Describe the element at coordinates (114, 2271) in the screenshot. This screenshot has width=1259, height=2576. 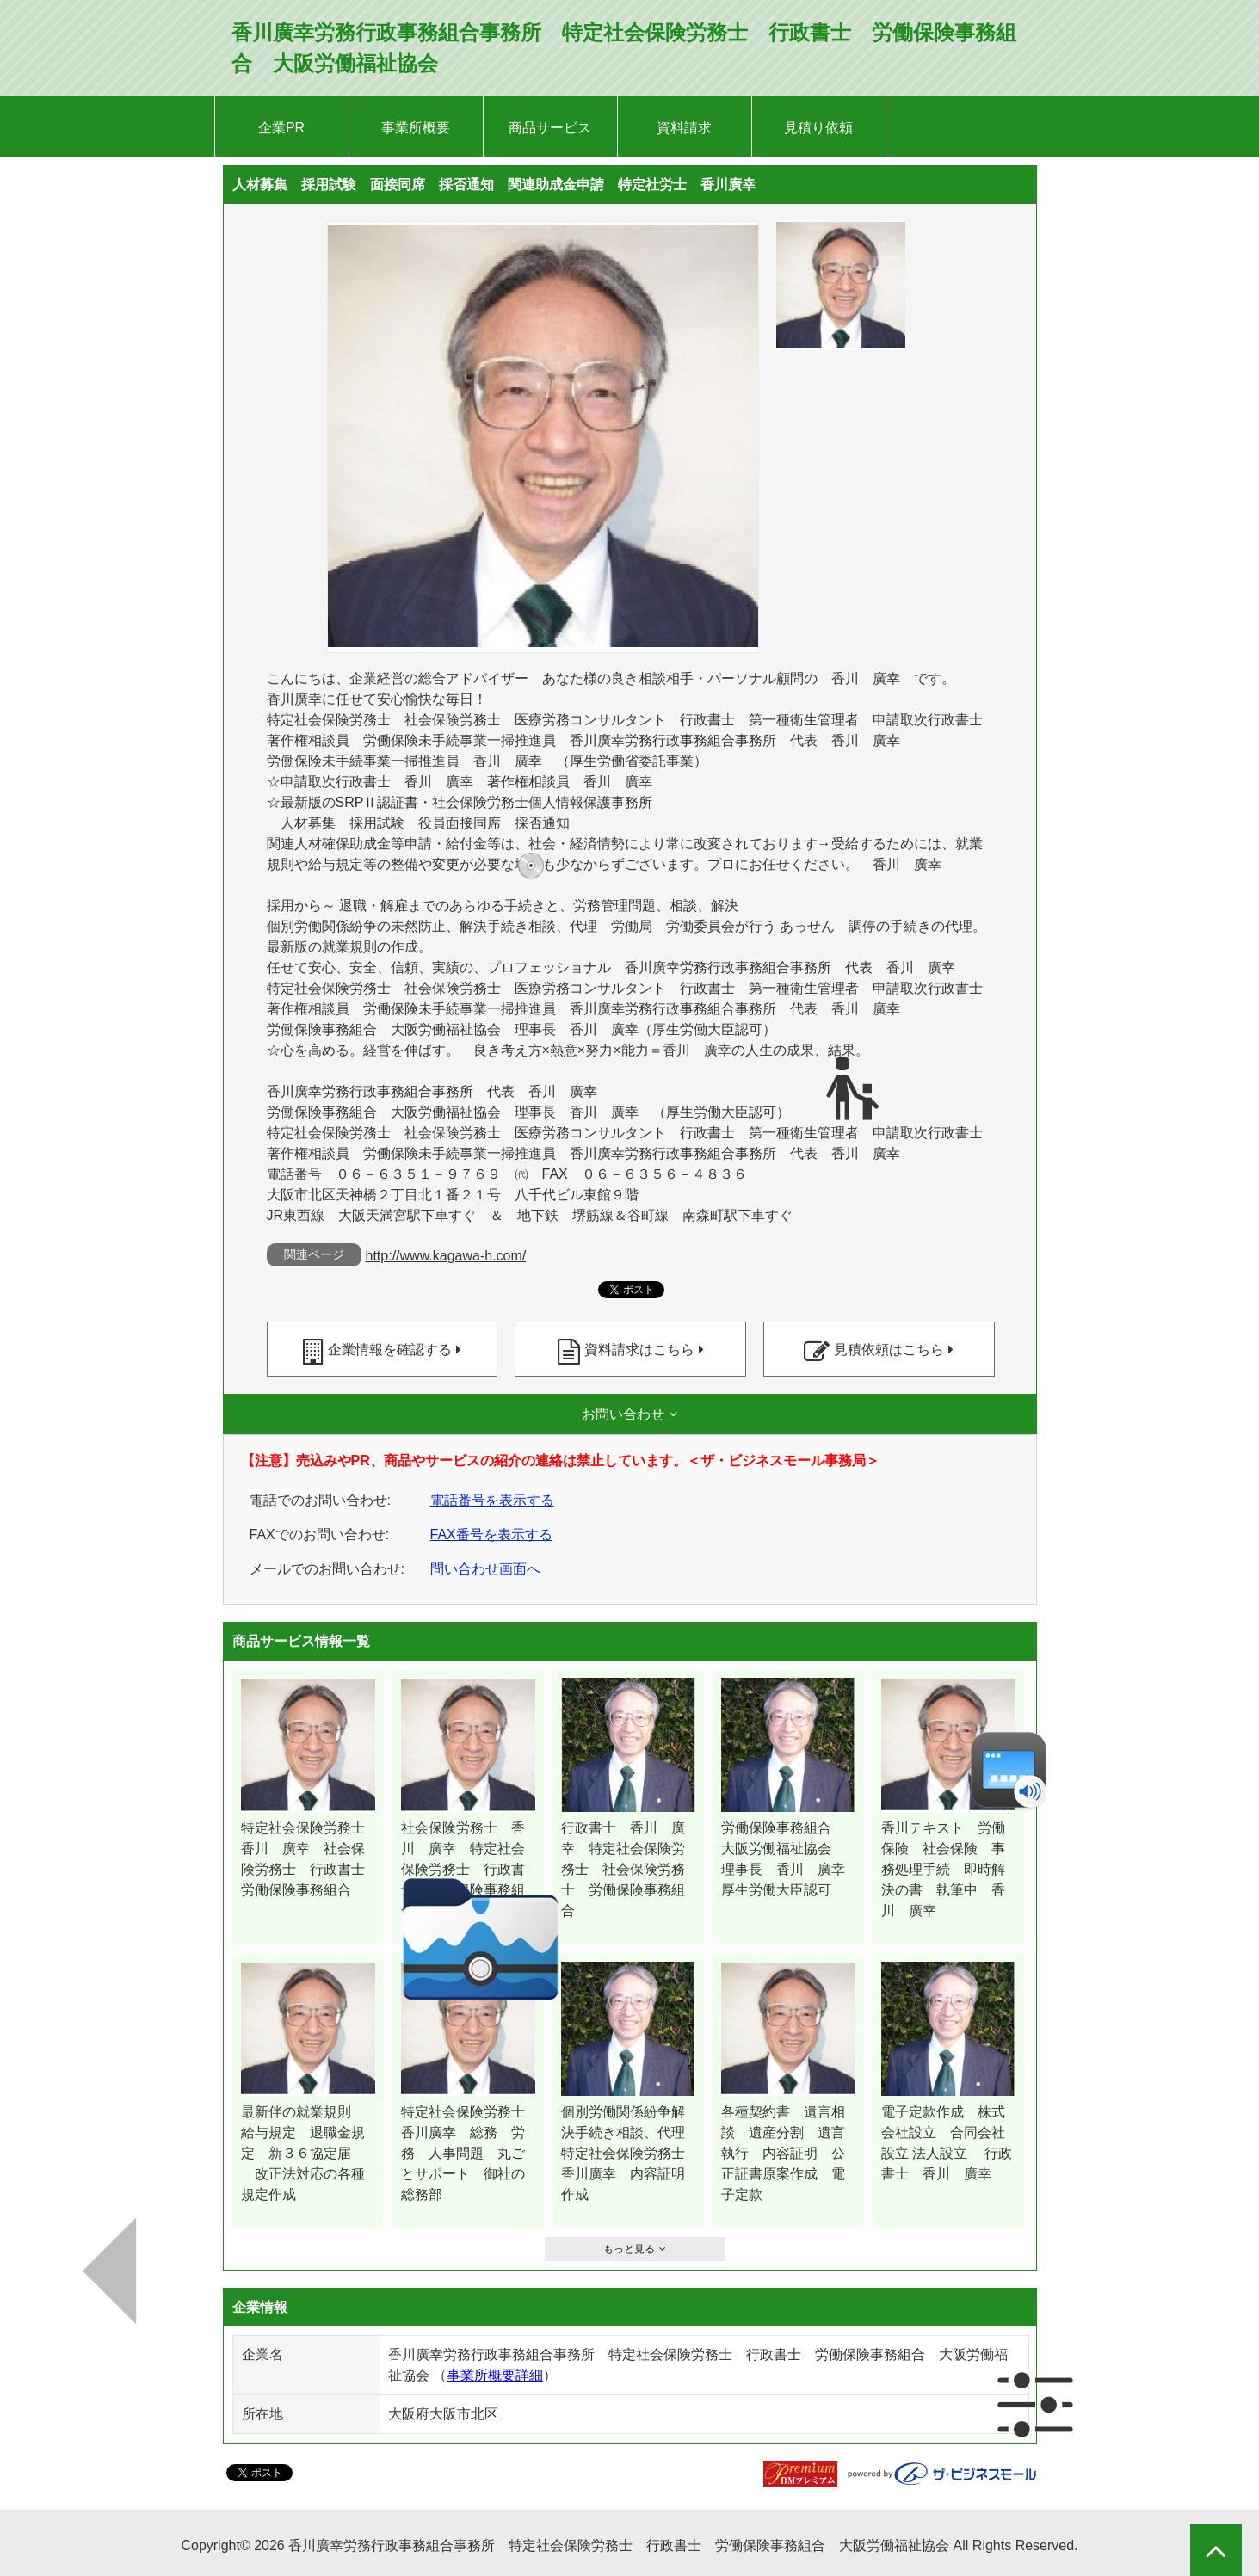
I see `navigate to the previous item or screen` at that location.